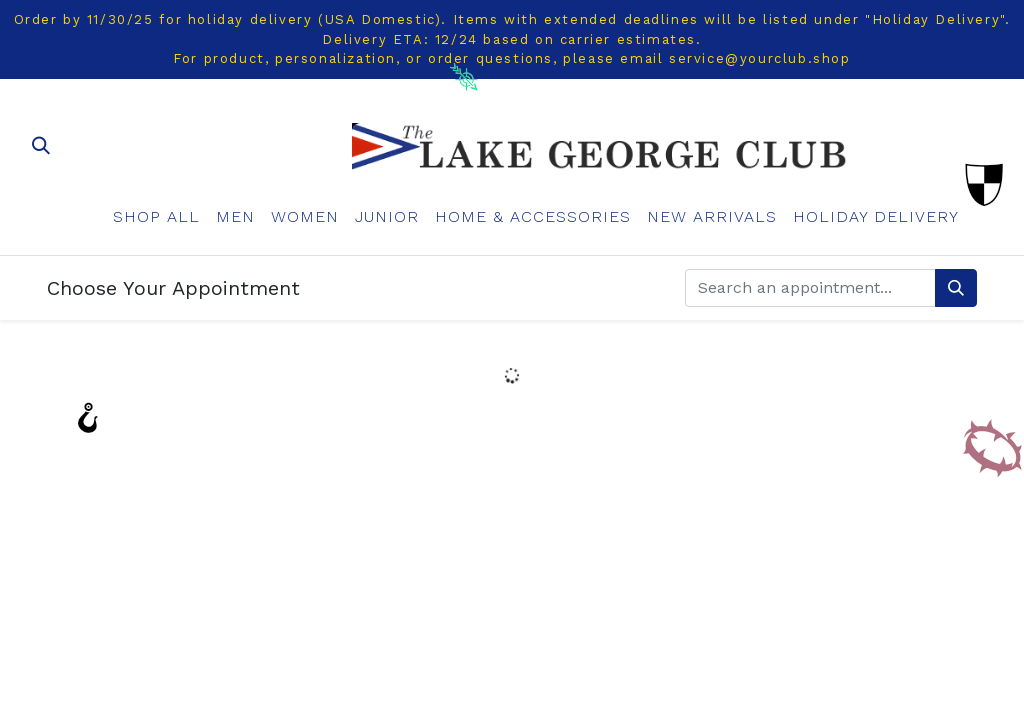  What do you see at coordinates (88, 418) in the screenshot?
I see `fishing or hook-related game mechanic` at bounding box center [88, 418].